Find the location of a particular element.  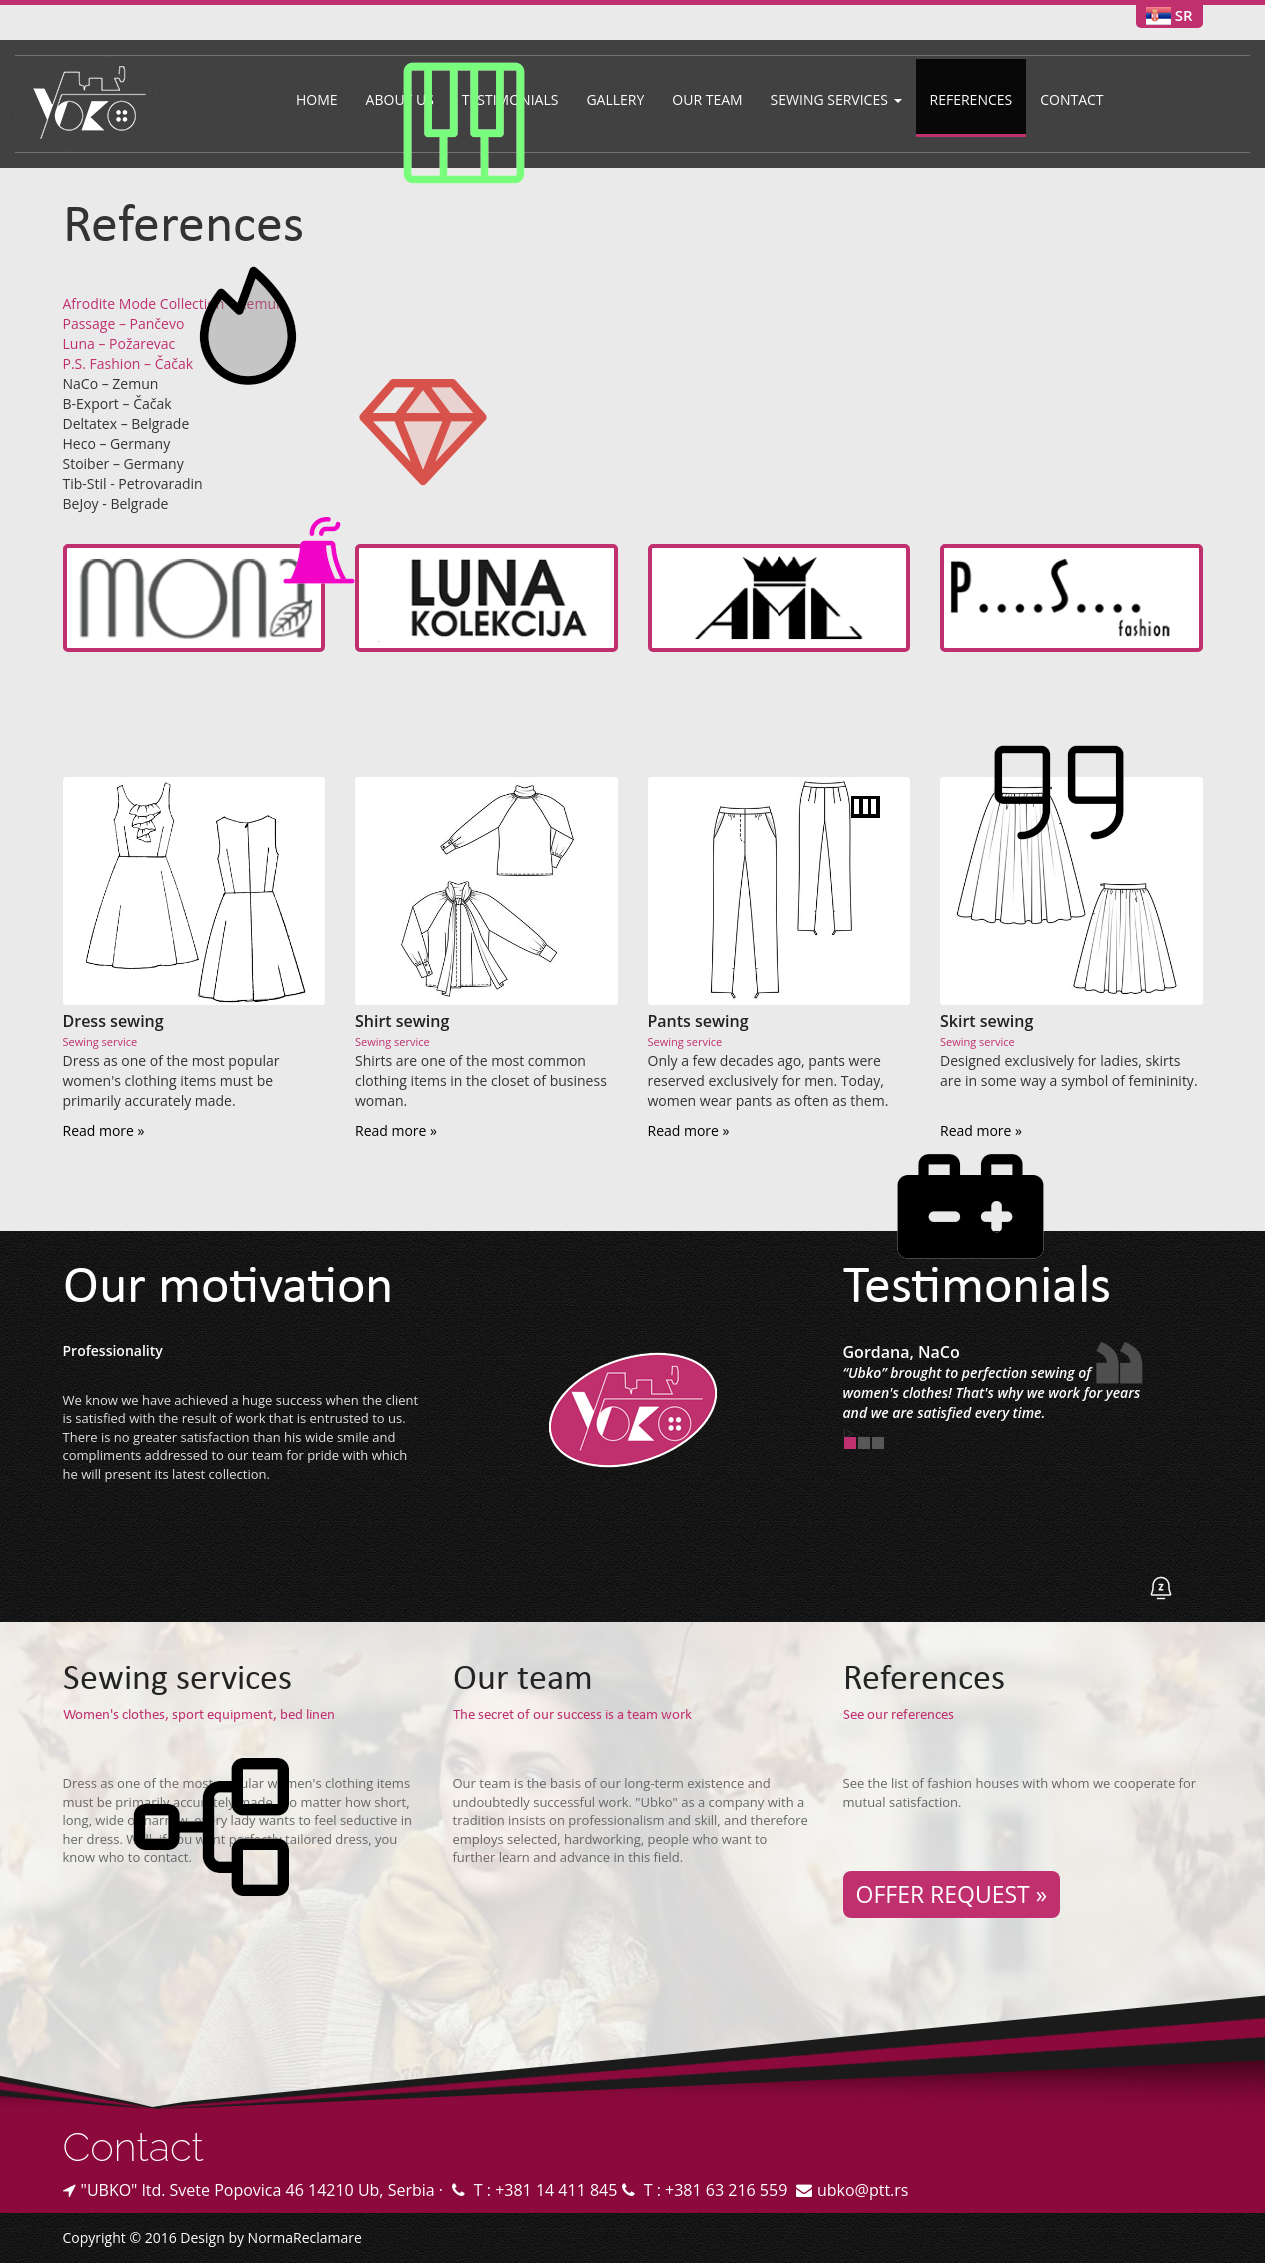

indicates trending or popular content is located at coordinates (248, 328).